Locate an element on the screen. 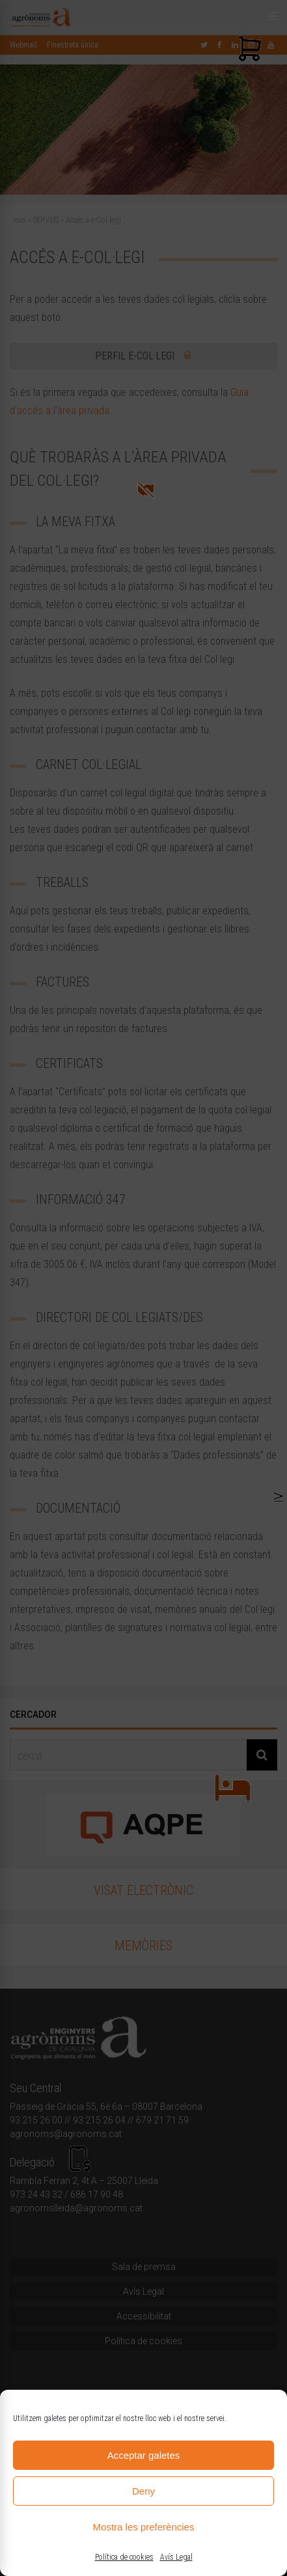 This screenshot has width=287, height=2576. greater than or equal to mathematical operator is located at coordinates (278, 1497).